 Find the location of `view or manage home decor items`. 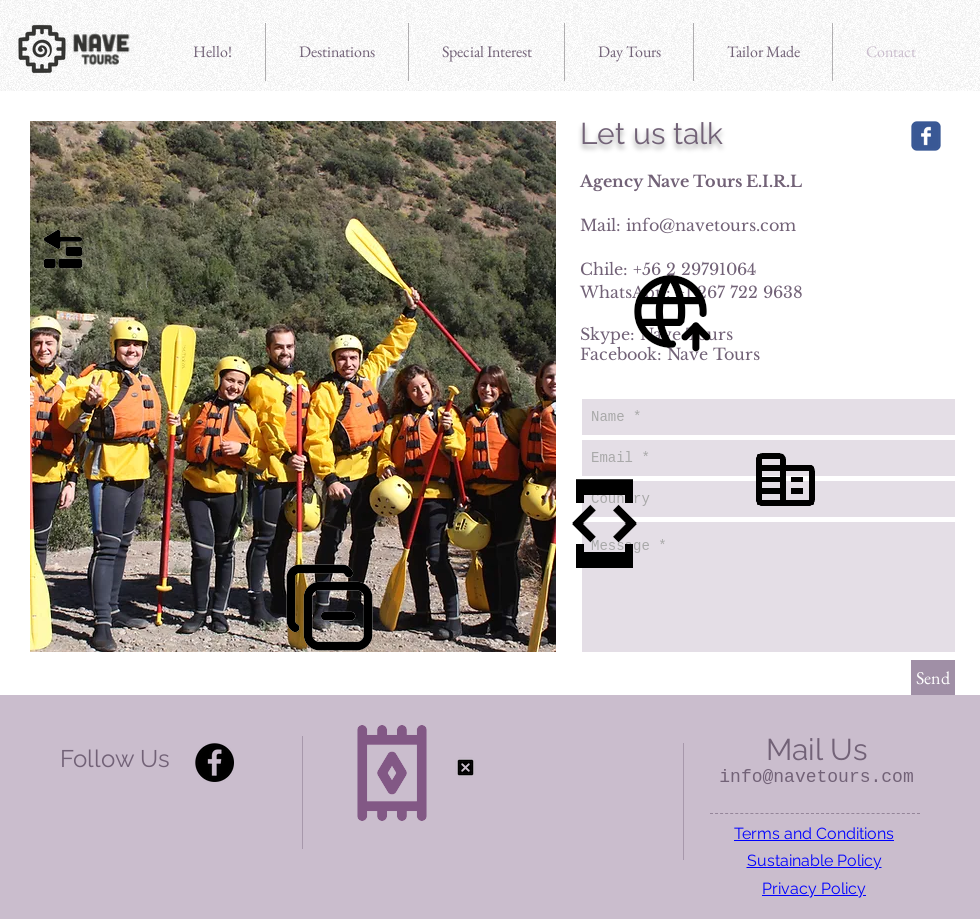

view or manage home decor items is located at coordinates (392, 773).